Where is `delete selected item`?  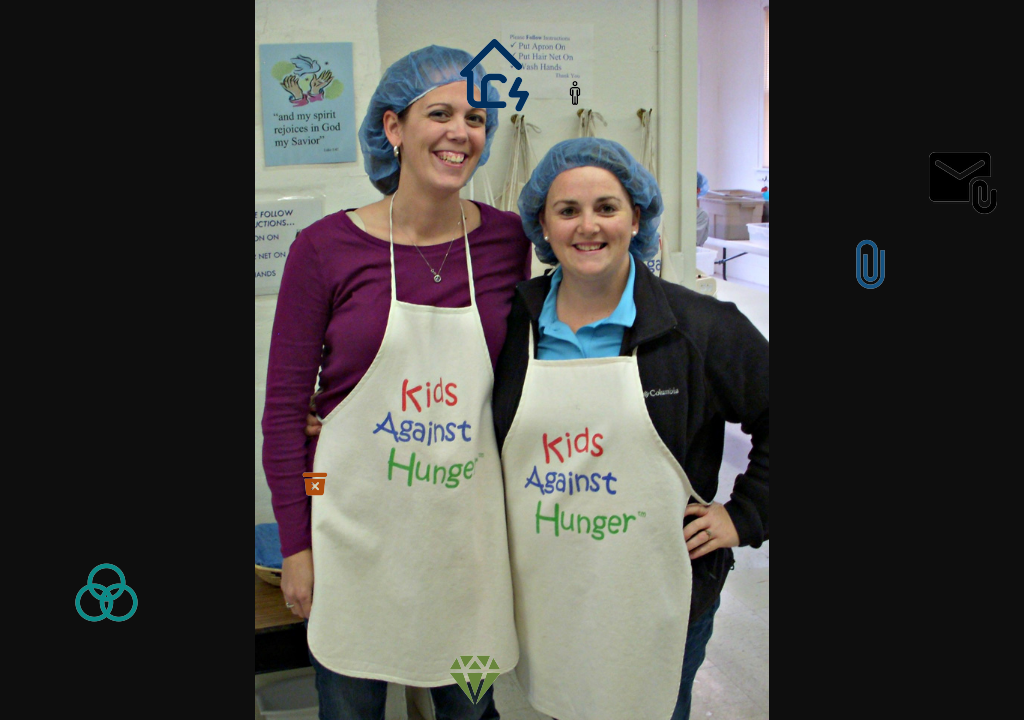
delete selected item is located at coordinates (315, 484).